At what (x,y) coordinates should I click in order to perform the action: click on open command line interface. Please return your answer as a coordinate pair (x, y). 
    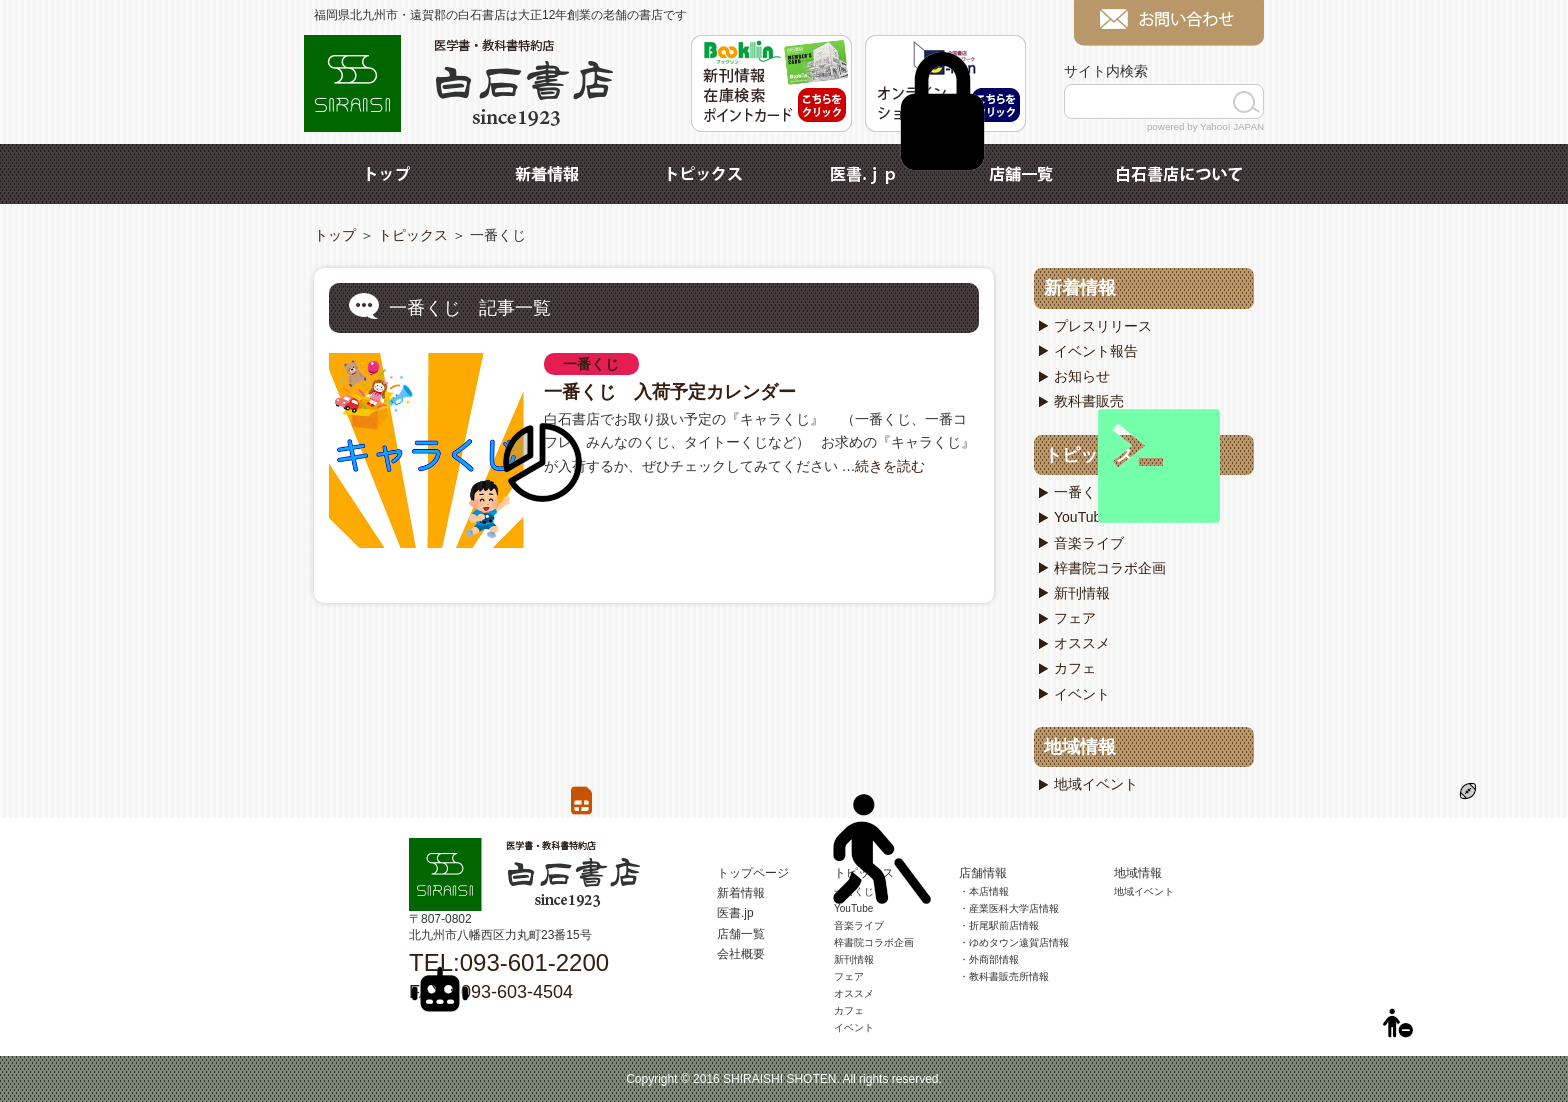
    Looking at the image, I should click on (1159, 466).